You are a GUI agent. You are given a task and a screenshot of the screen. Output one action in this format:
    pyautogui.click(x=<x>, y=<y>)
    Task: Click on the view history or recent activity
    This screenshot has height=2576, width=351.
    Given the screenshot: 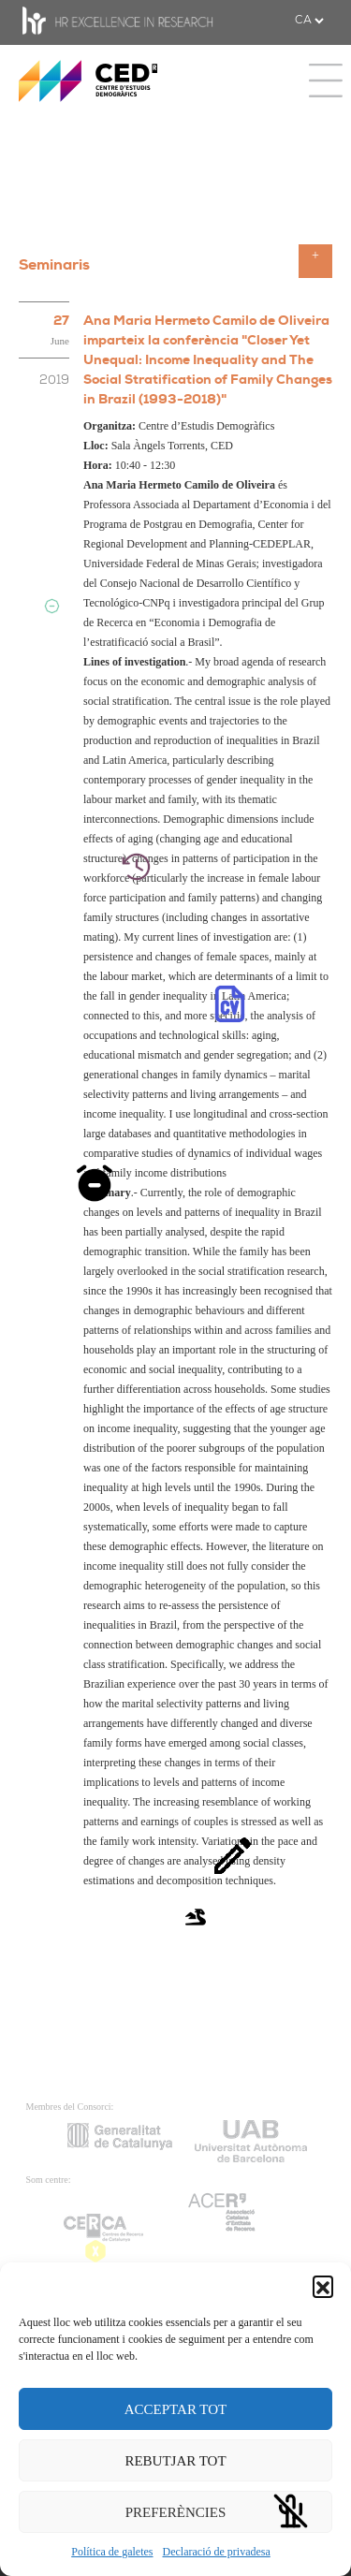 What is the action you would take?
    pyautogui.click(x=137, y=867)
    